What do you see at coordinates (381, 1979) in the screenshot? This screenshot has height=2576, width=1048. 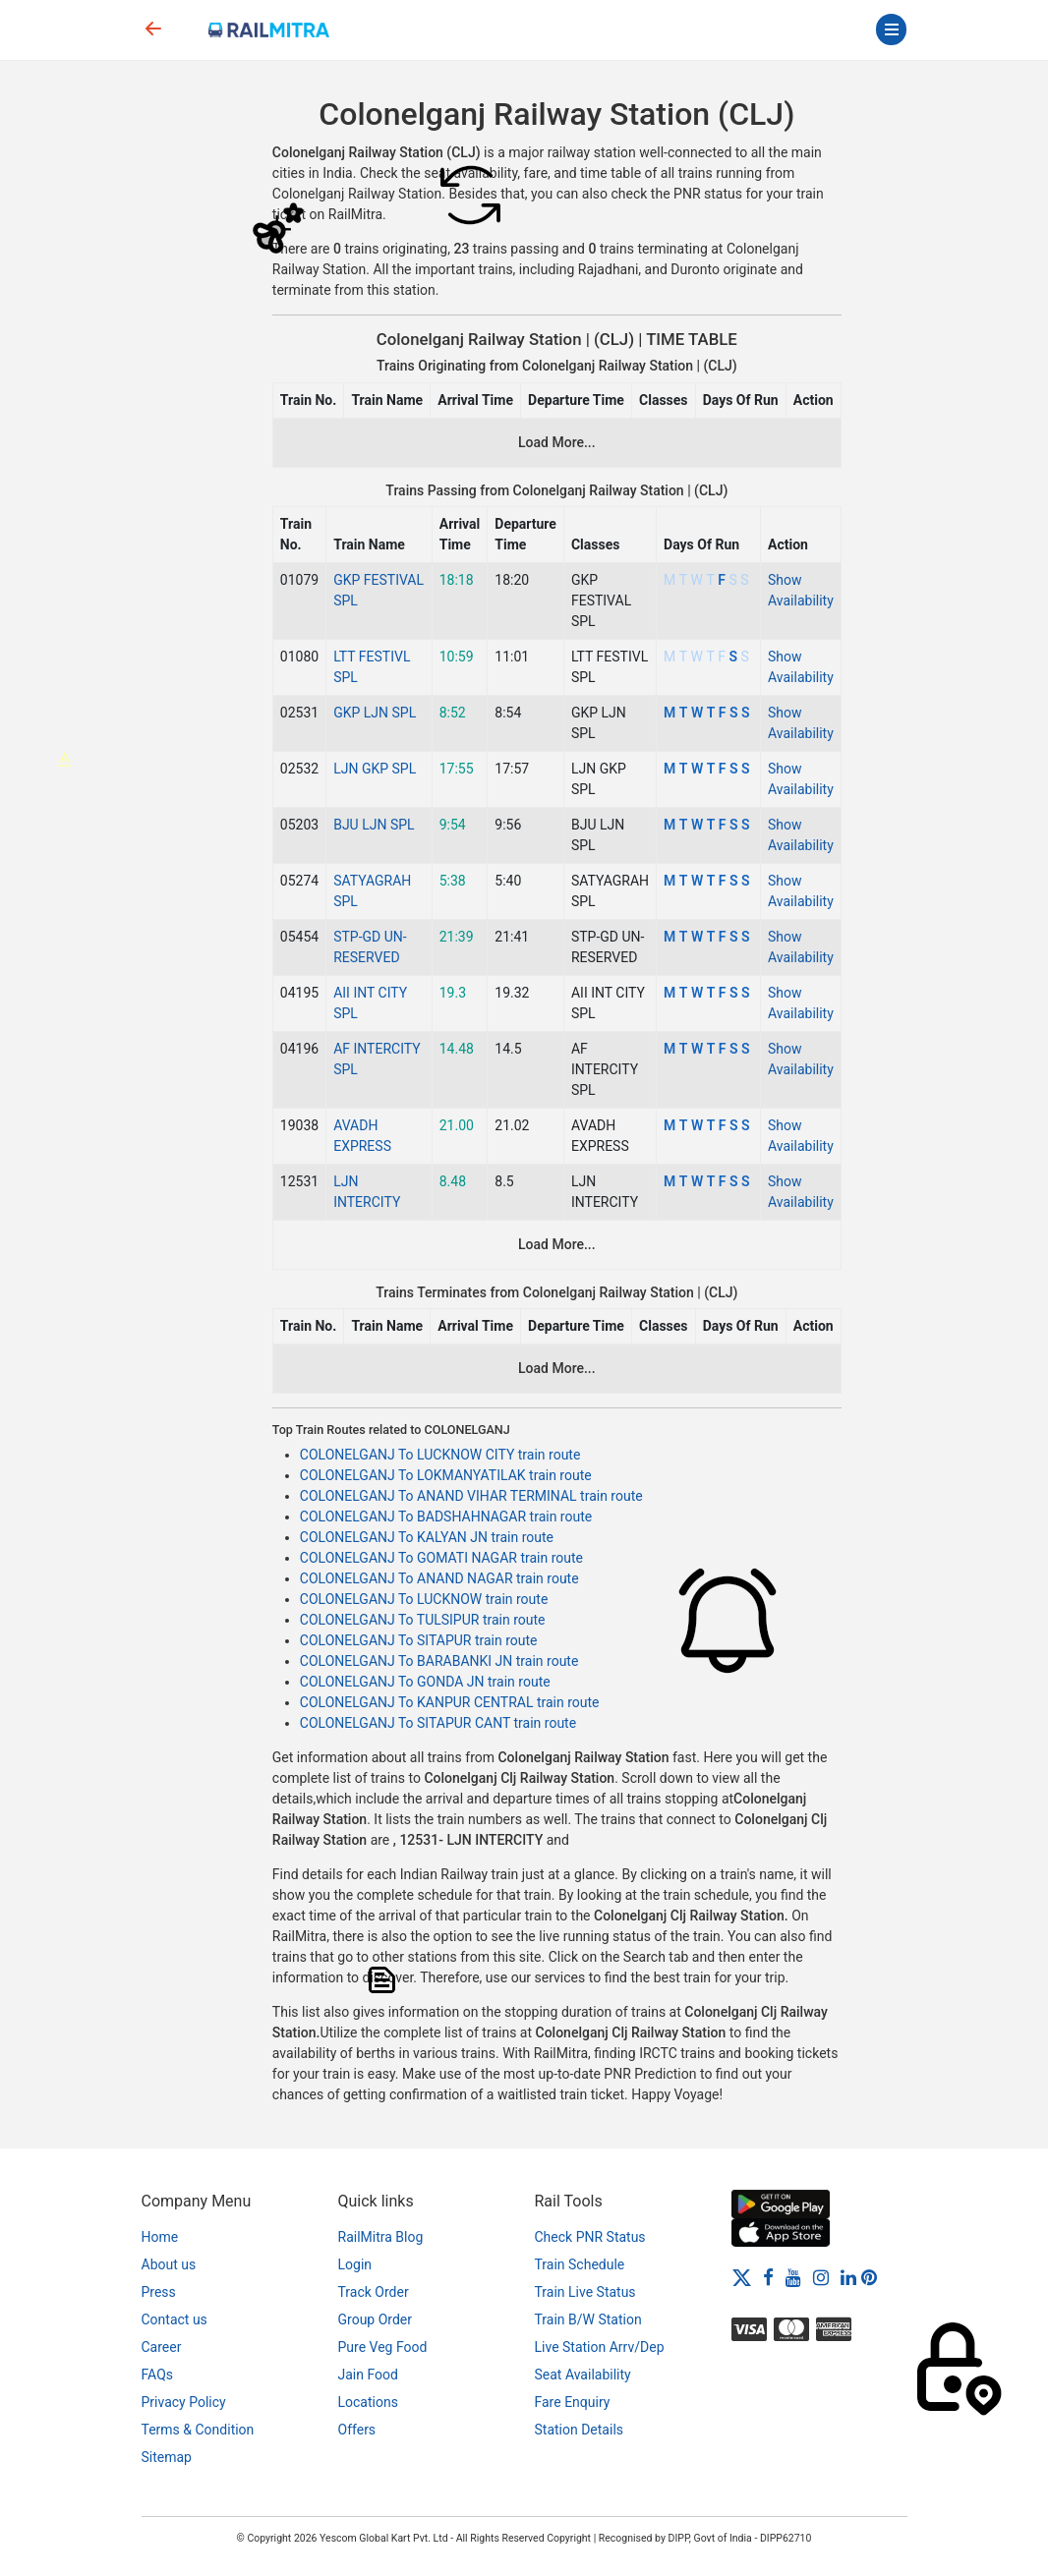 I see `view text document or note` at bounding box center [381, 1979].